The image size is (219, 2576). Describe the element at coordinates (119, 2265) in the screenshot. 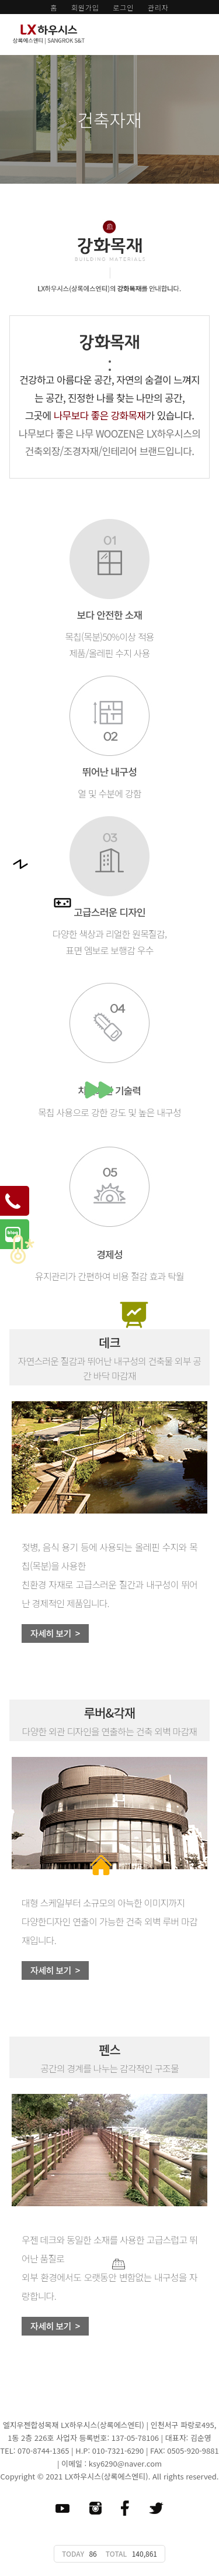

I see `access point of sale system` at that location.